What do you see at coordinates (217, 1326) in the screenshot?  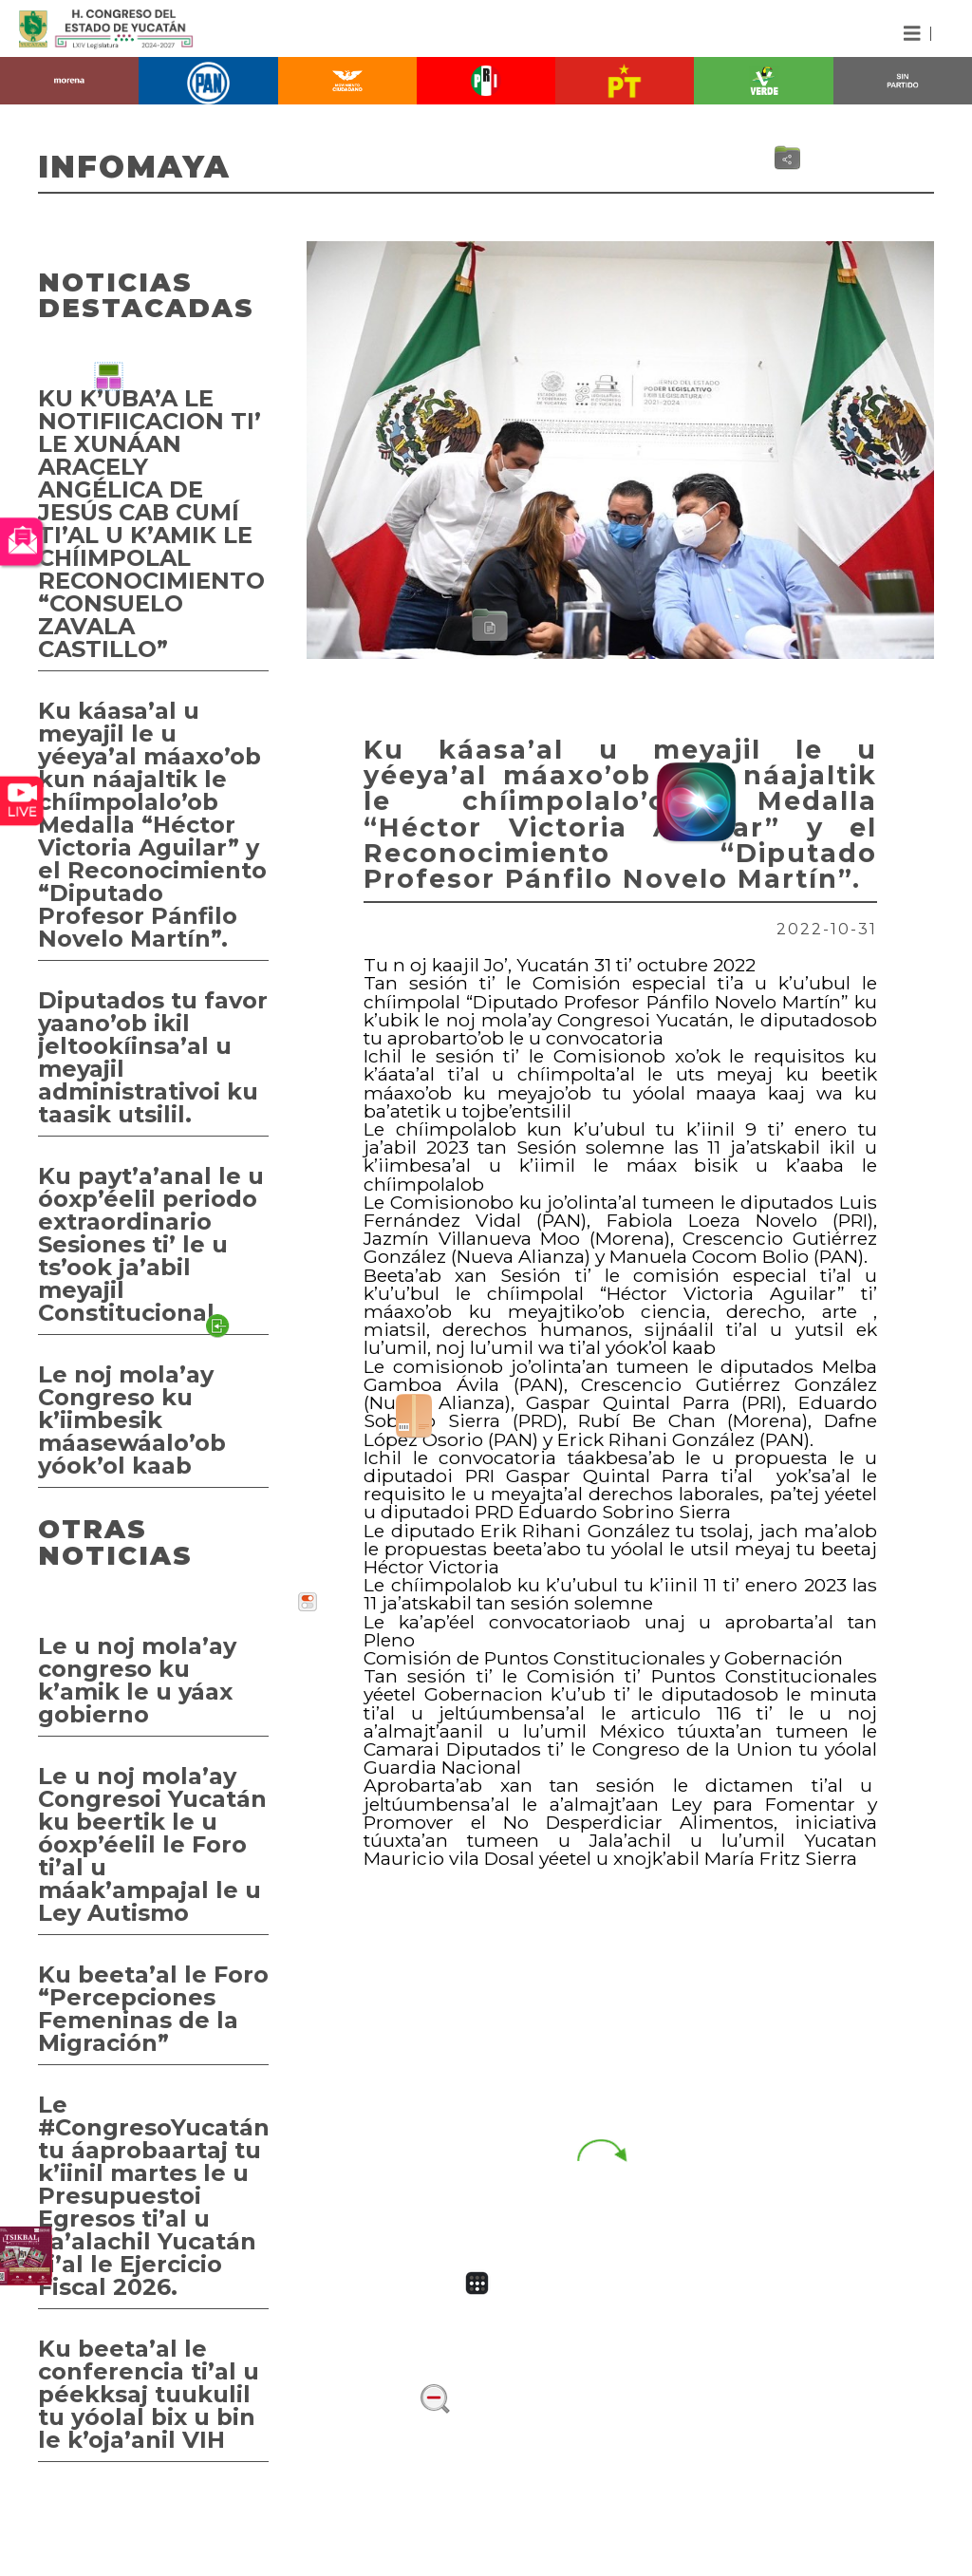 I see `log out of your account` at bounding box center [217, 1326].